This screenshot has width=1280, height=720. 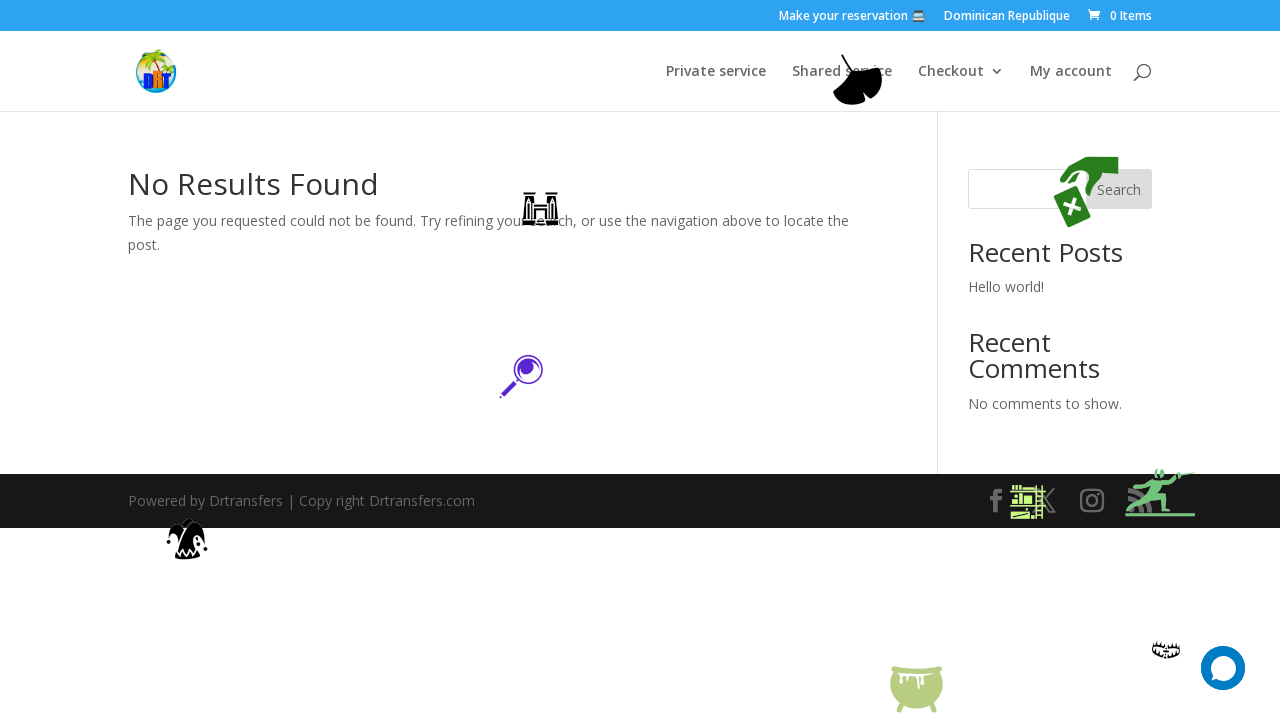 What do you see at coordinates (857, 79) in the screenshot?
I see `nature or botanical category indicator` at bounding box center [857, 79].